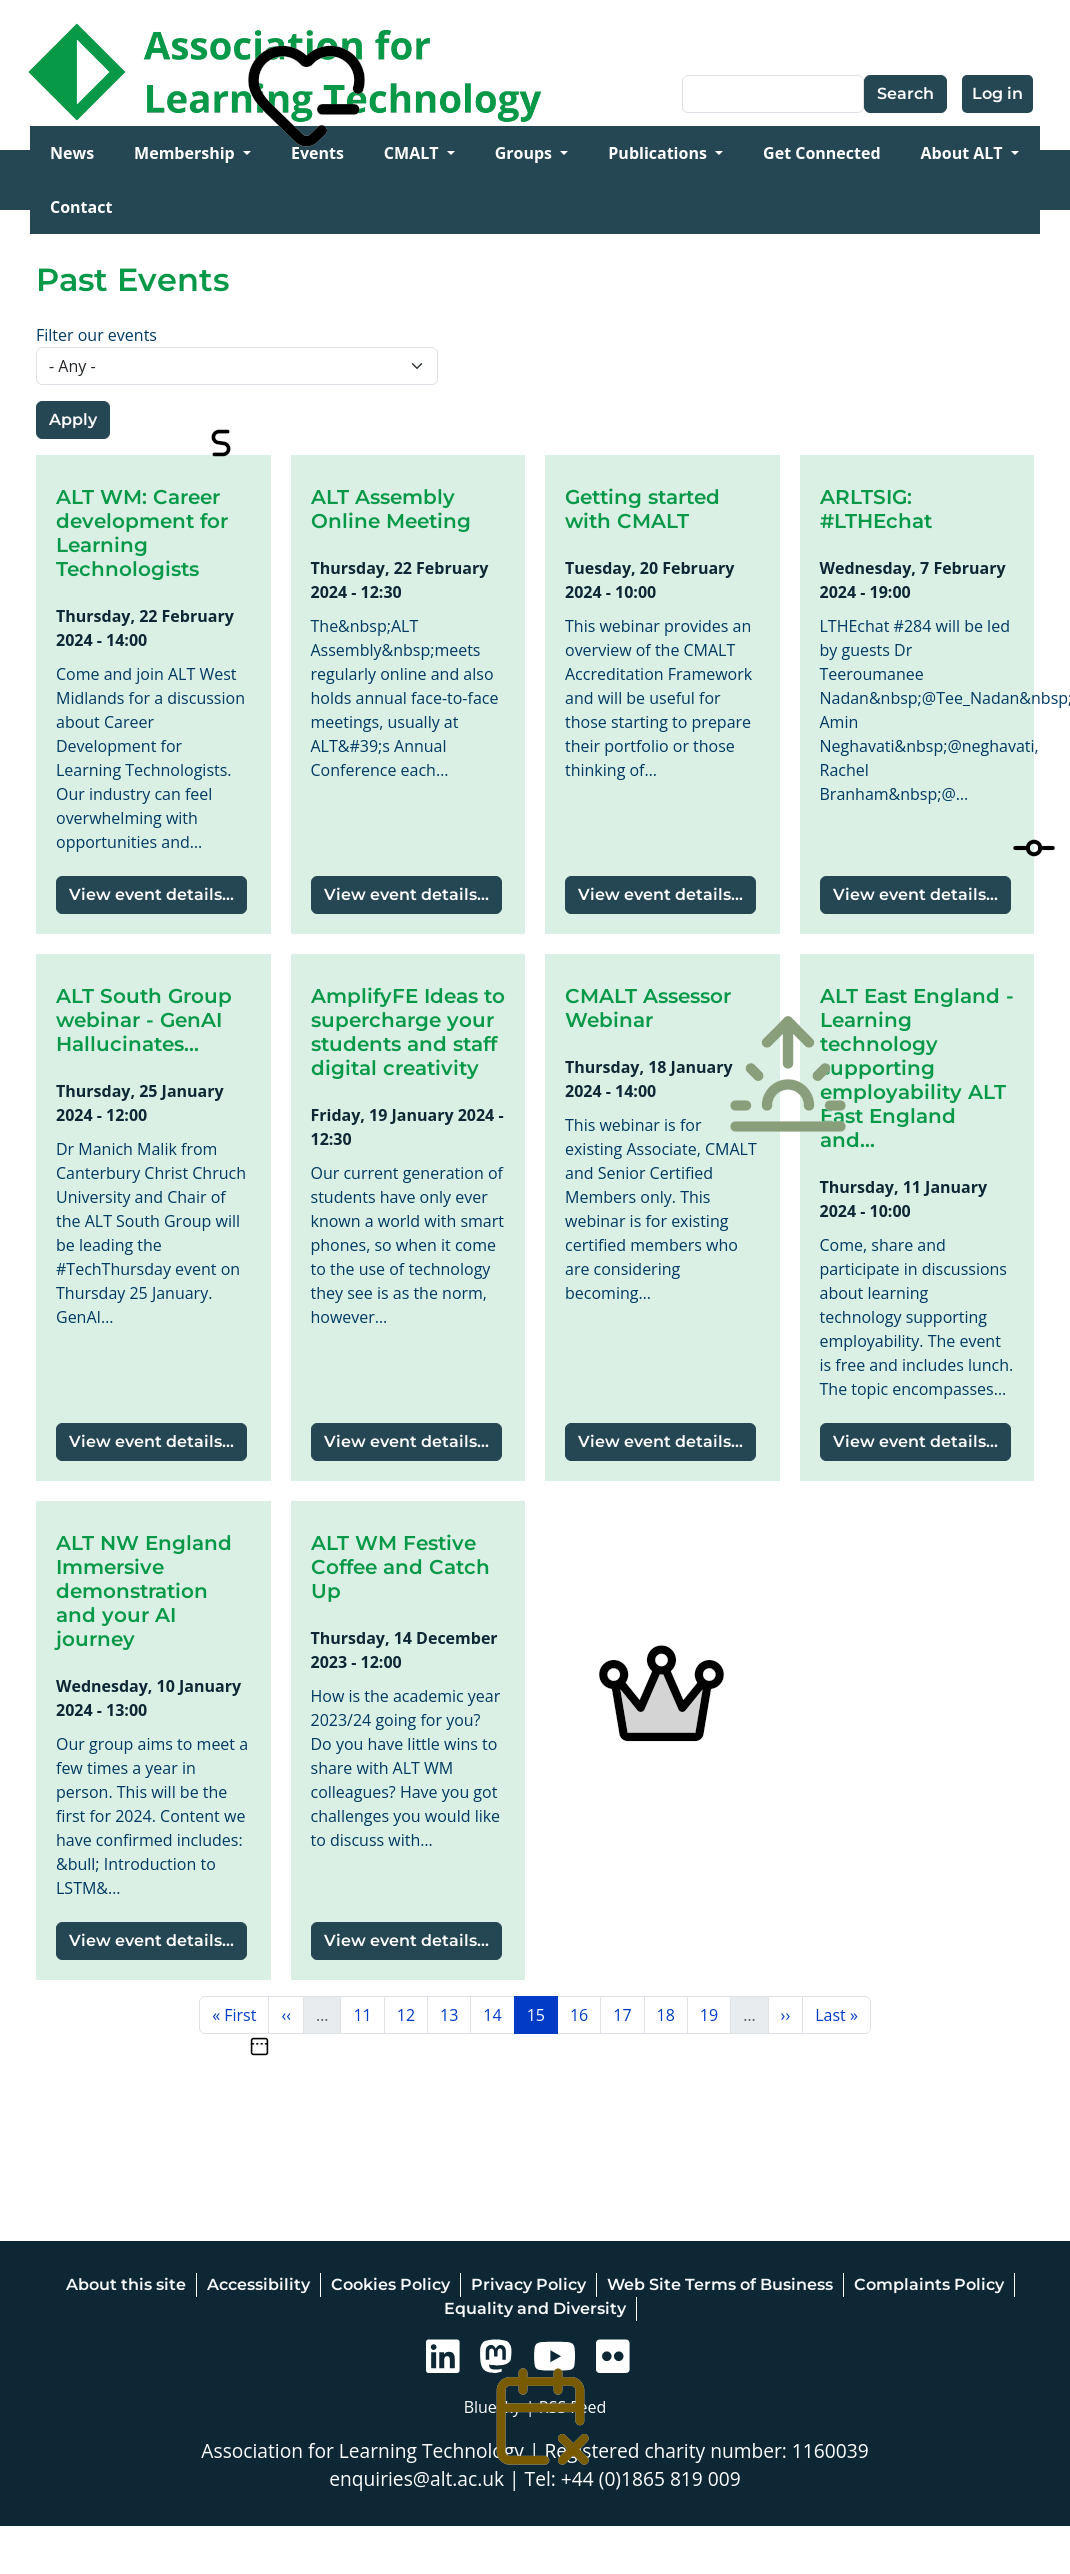  What do you see at coordinates (1034, 848) in the screenshot?
I see `view commit history on current branch` at bounding box center [1034, 848].